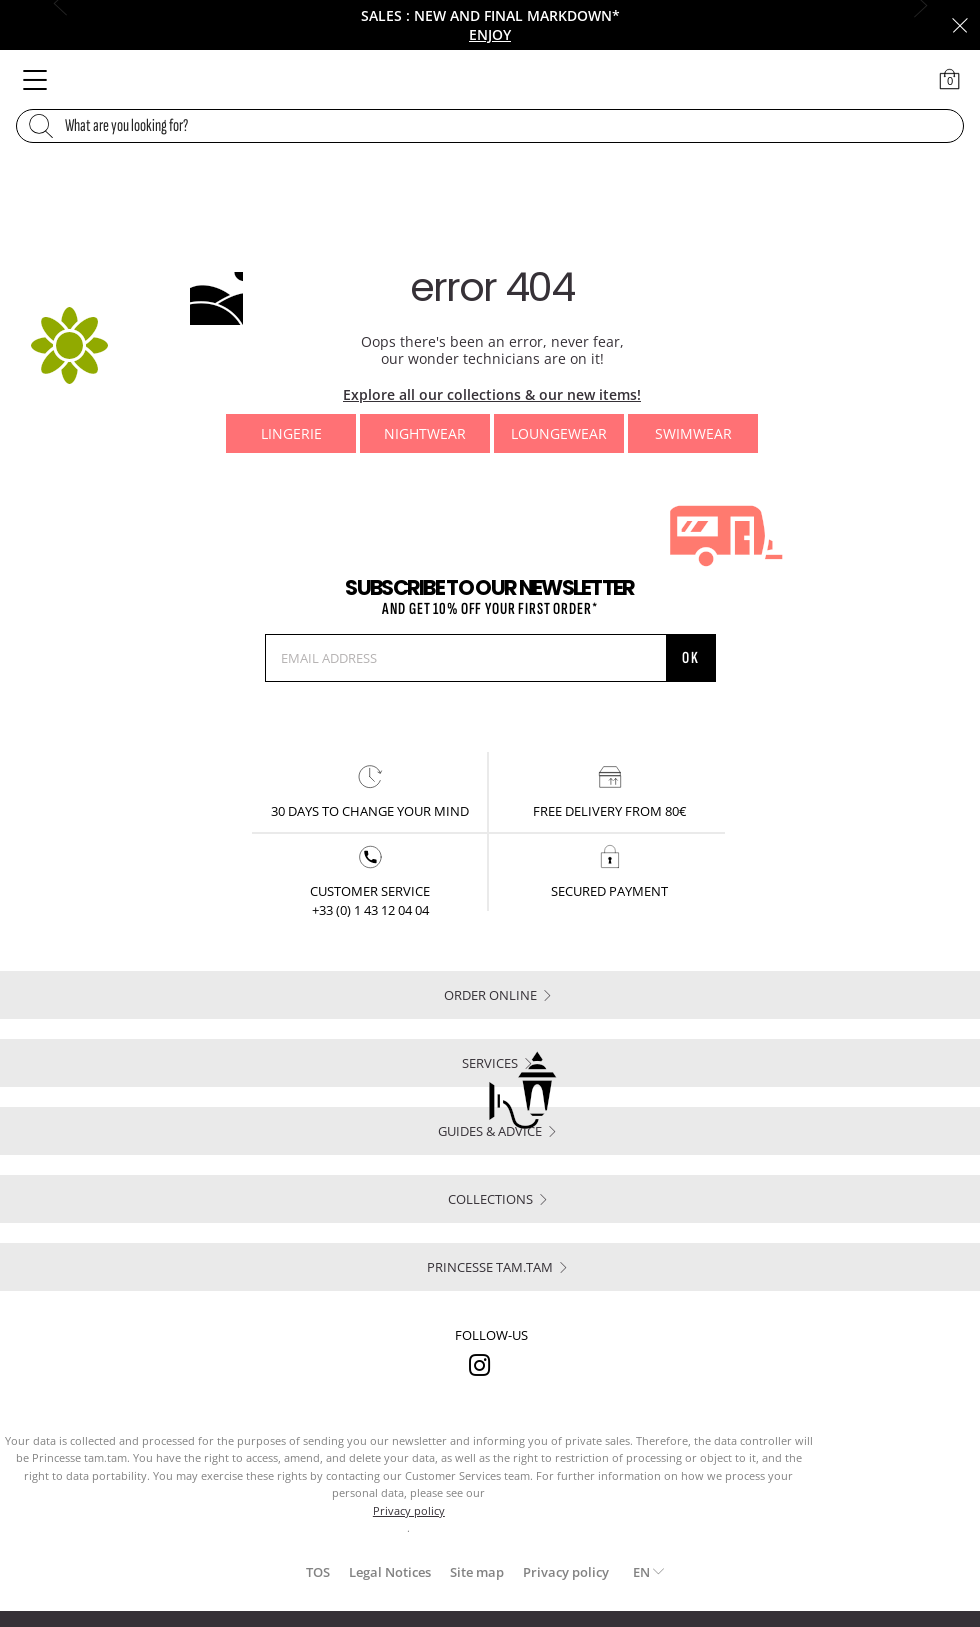  I want to click on toggle wall light on or off, so click(529, 1090).